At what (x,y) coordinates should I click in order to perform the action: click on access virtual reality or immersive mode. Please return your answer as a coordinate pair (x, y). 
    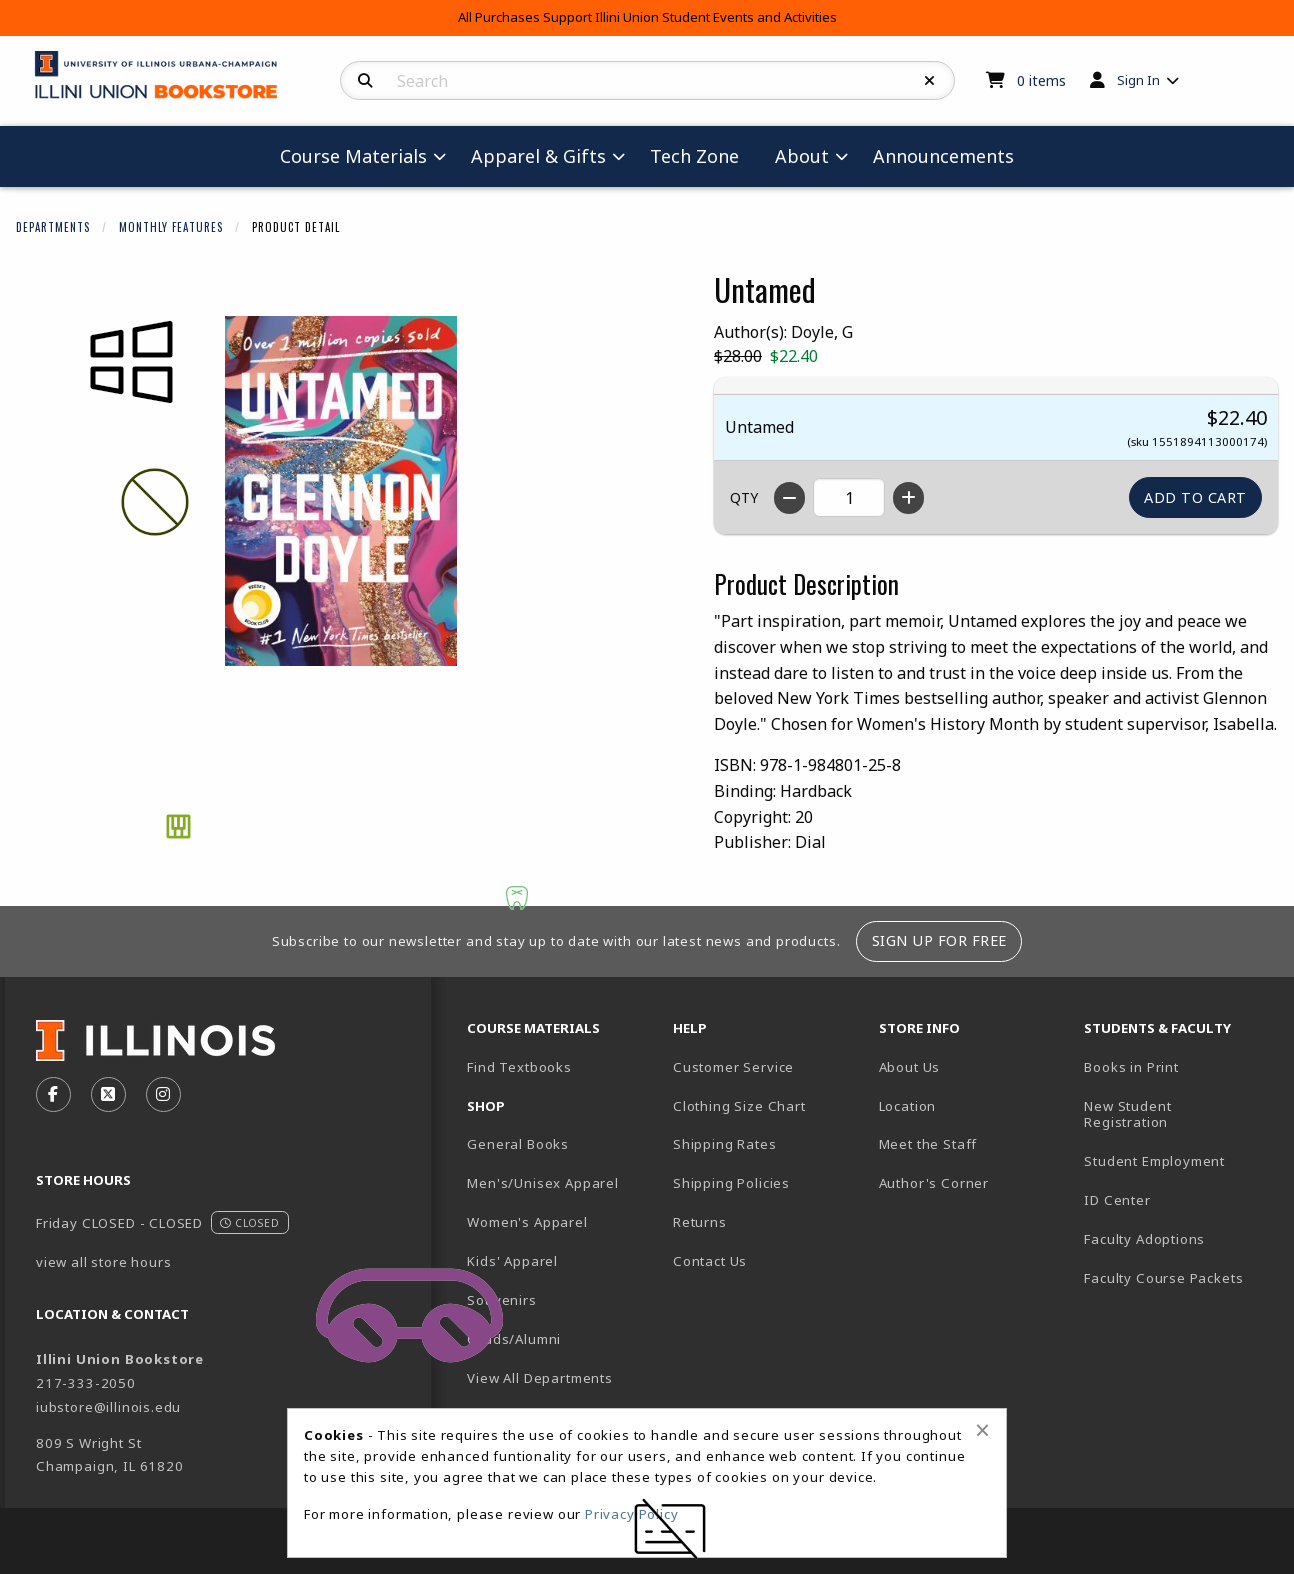
    Looking at the image, I should click on (409, 1315).